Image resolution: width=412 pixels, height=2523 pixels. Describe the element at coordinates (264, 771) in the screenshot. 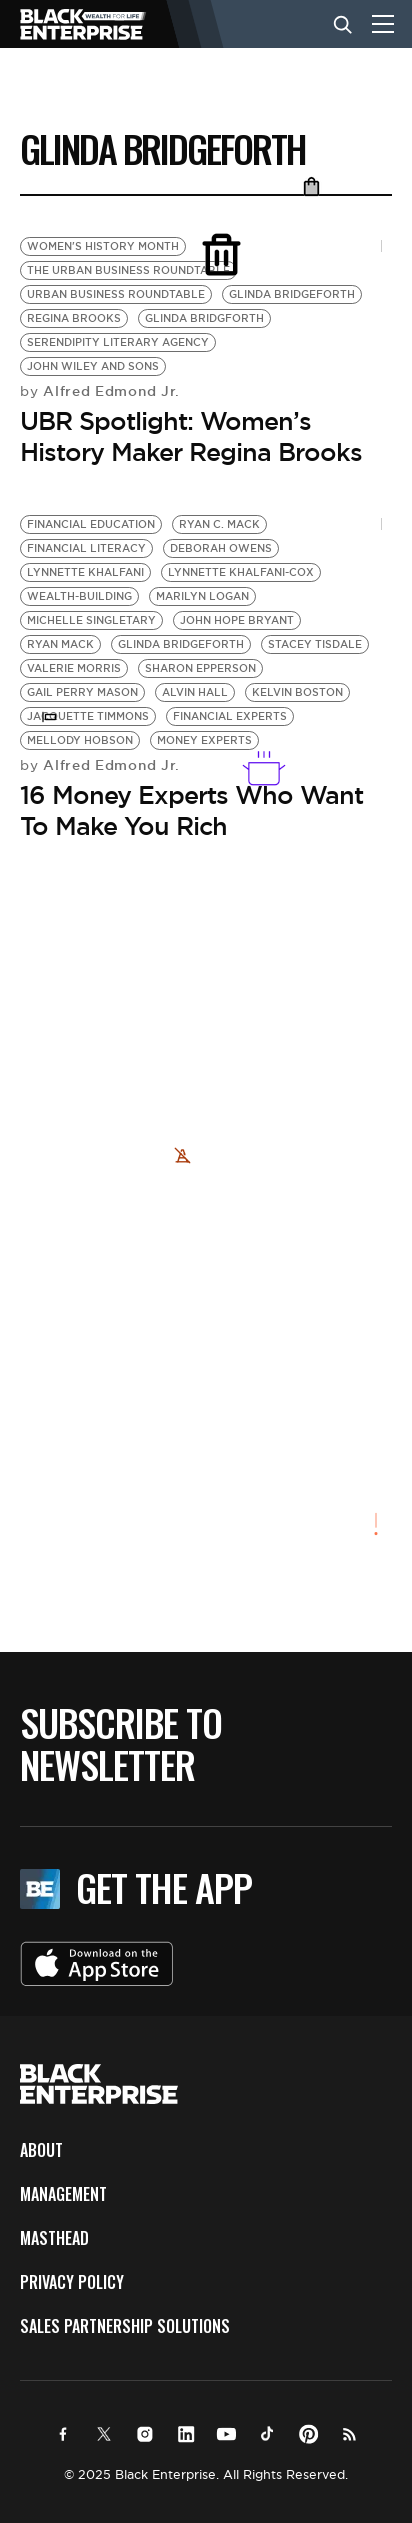

I see `access recipes or cooking features` at that location.